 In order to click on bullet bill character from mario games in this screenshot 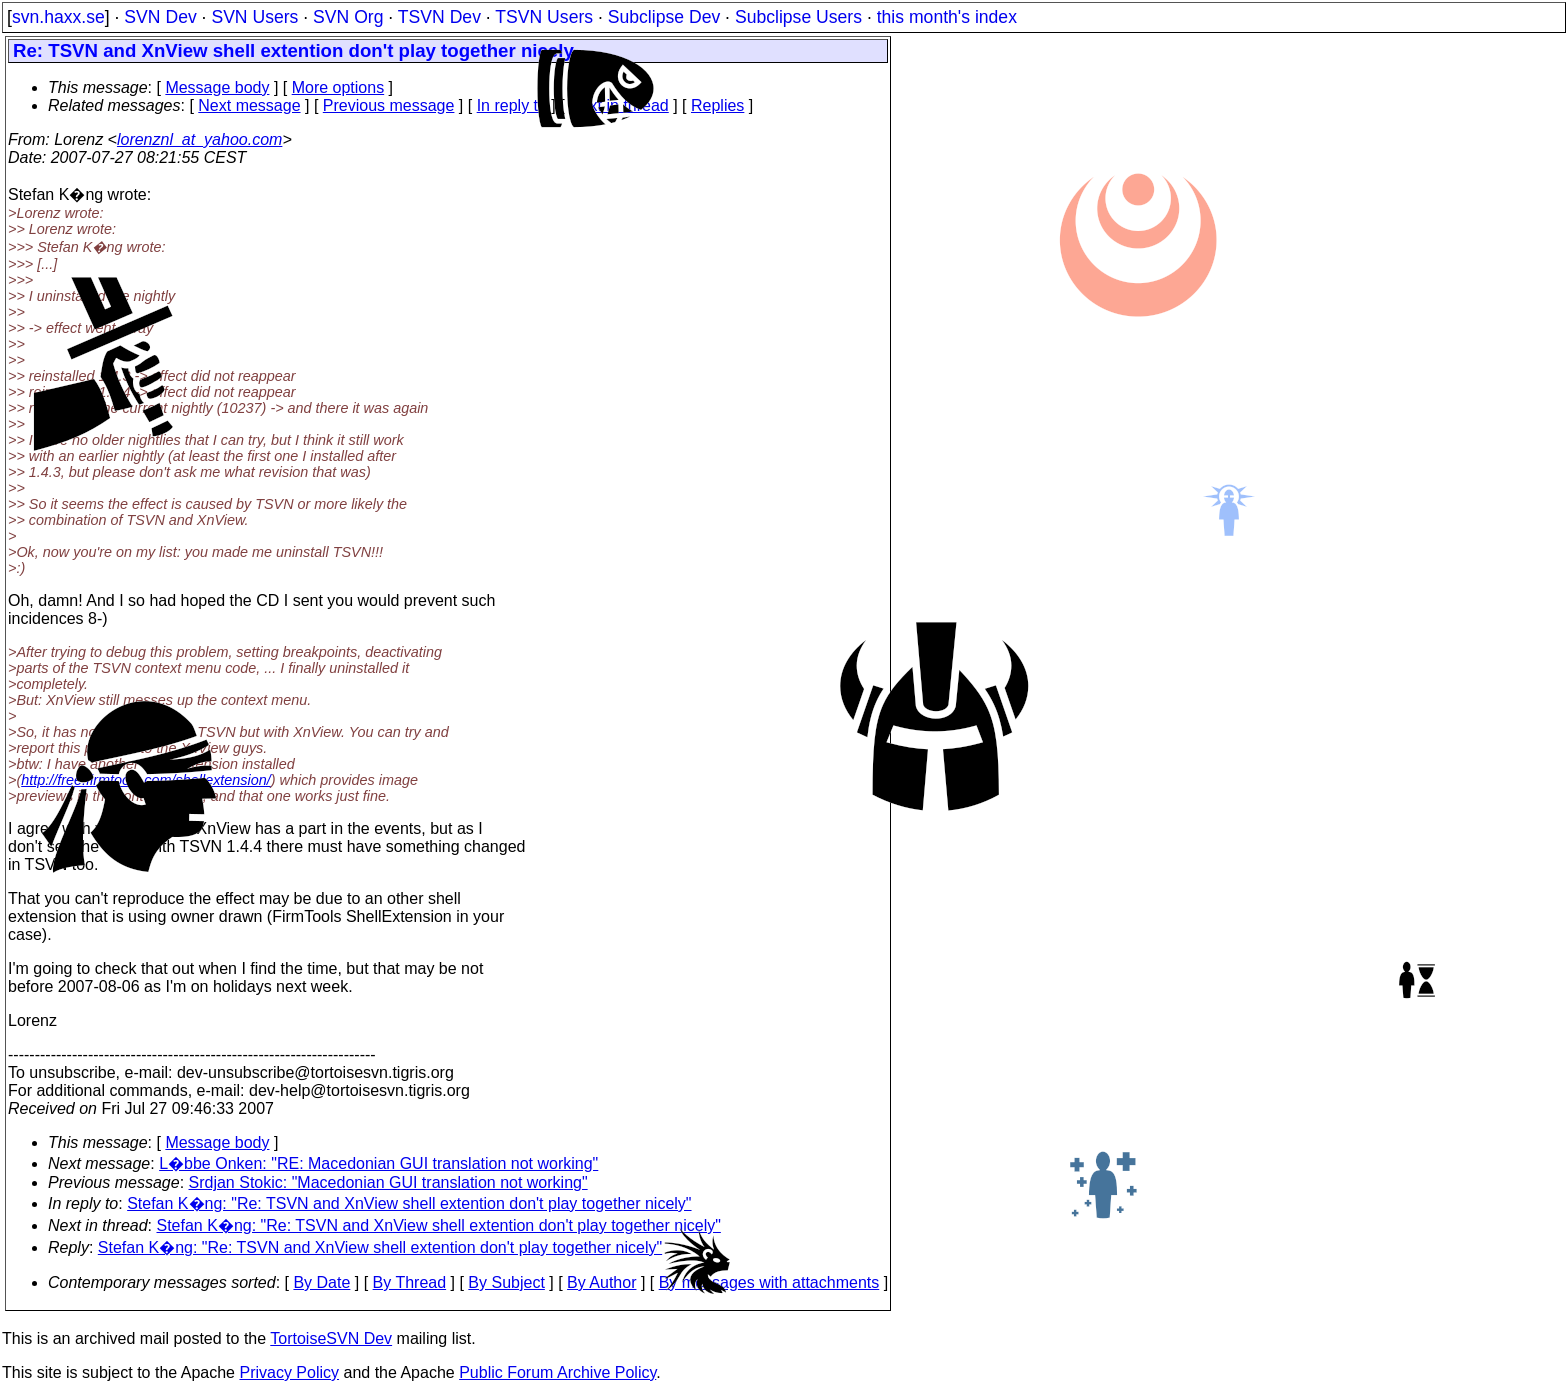, I will do `click(595, 88)`.